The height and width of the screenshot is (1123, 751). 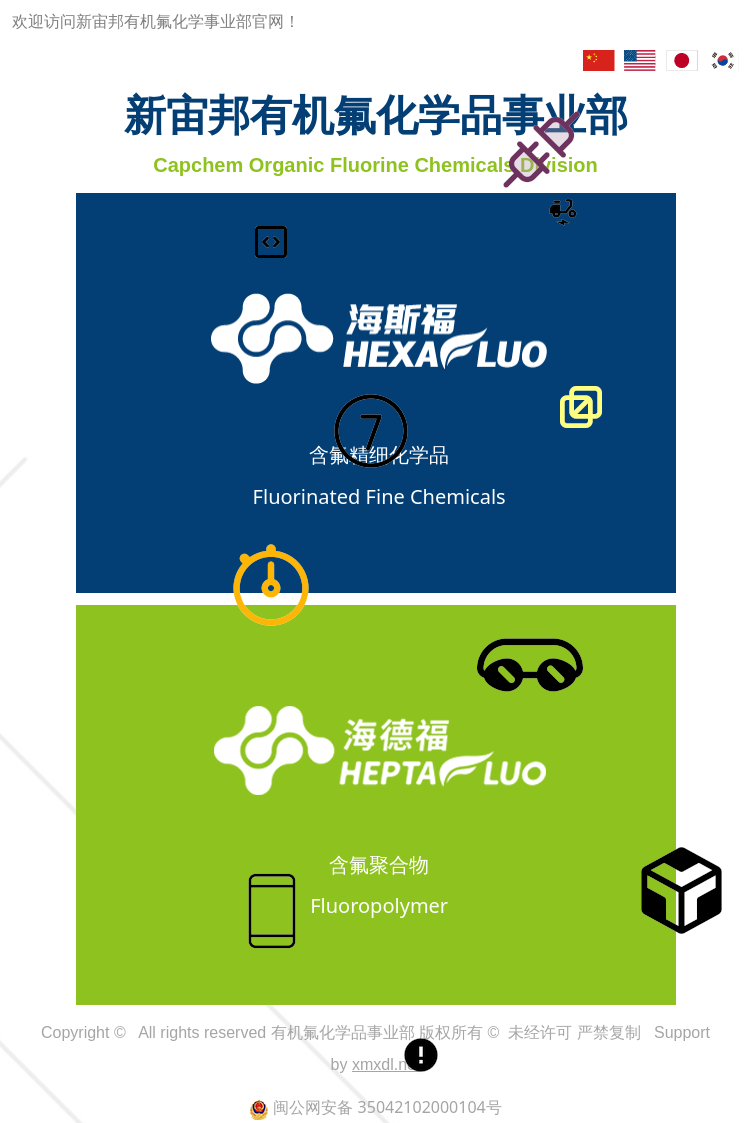 What do you see at coordinates (421, 1055) in the screenshot?
I see `indicates an error or problem has occurred` at bounding box center [421, 1055].